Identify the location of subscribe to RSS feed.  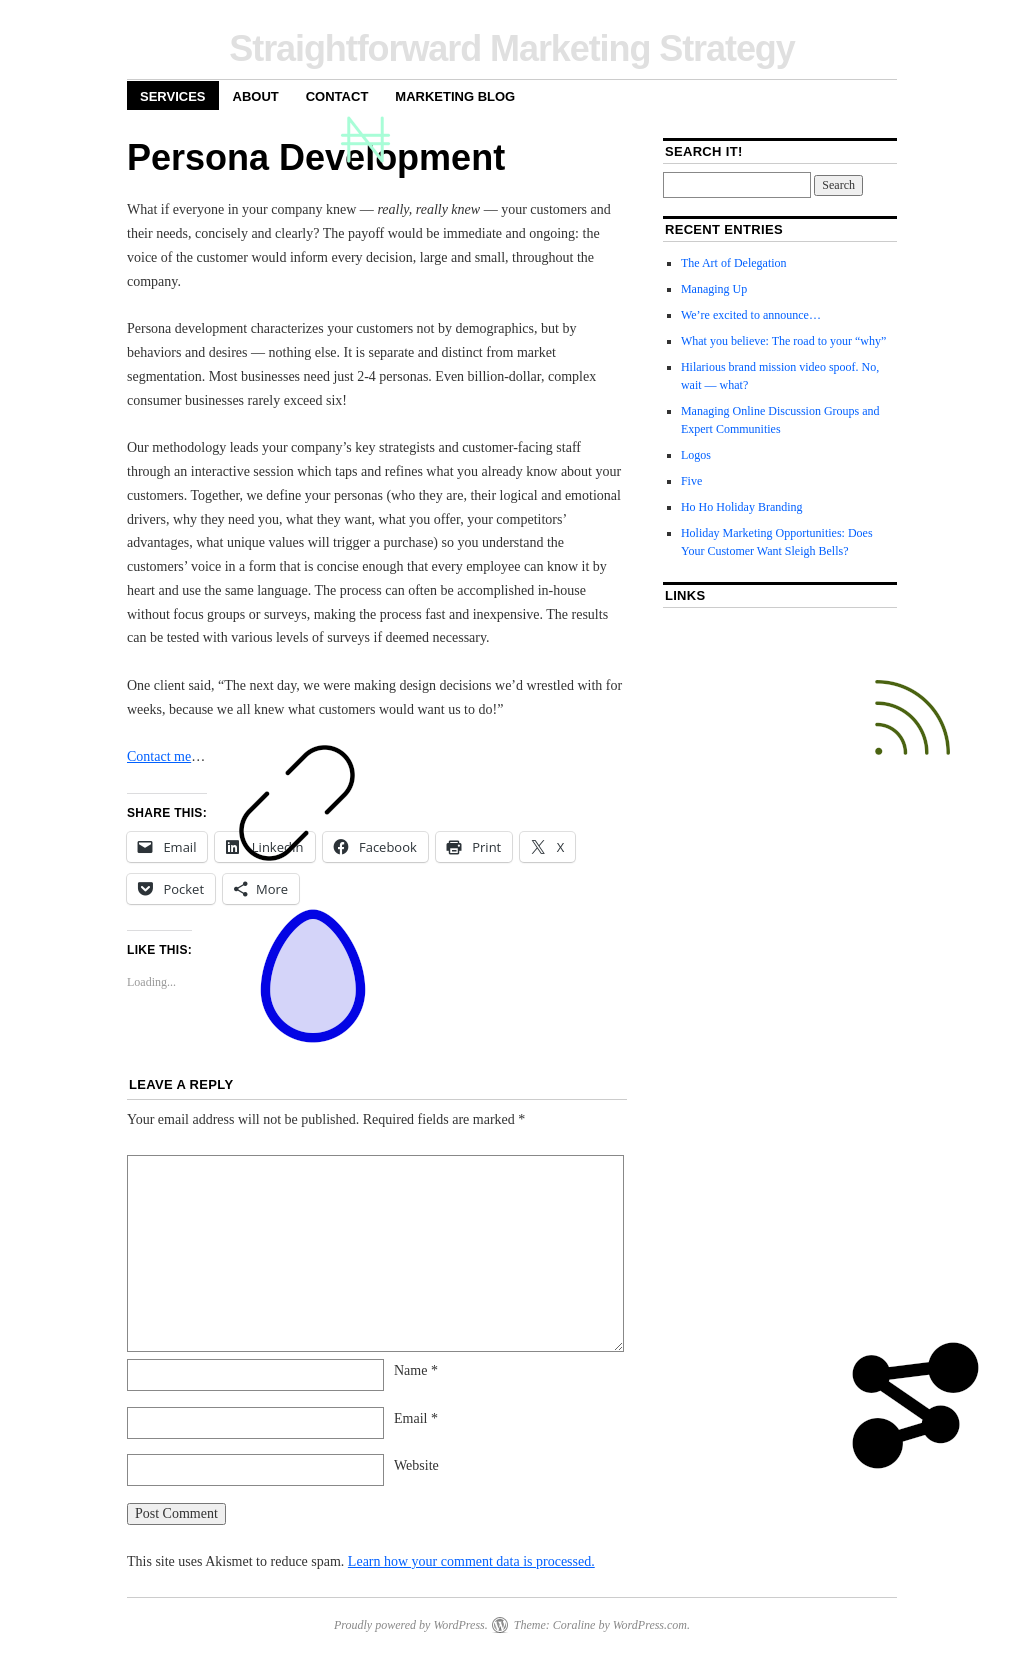
(909, 721).